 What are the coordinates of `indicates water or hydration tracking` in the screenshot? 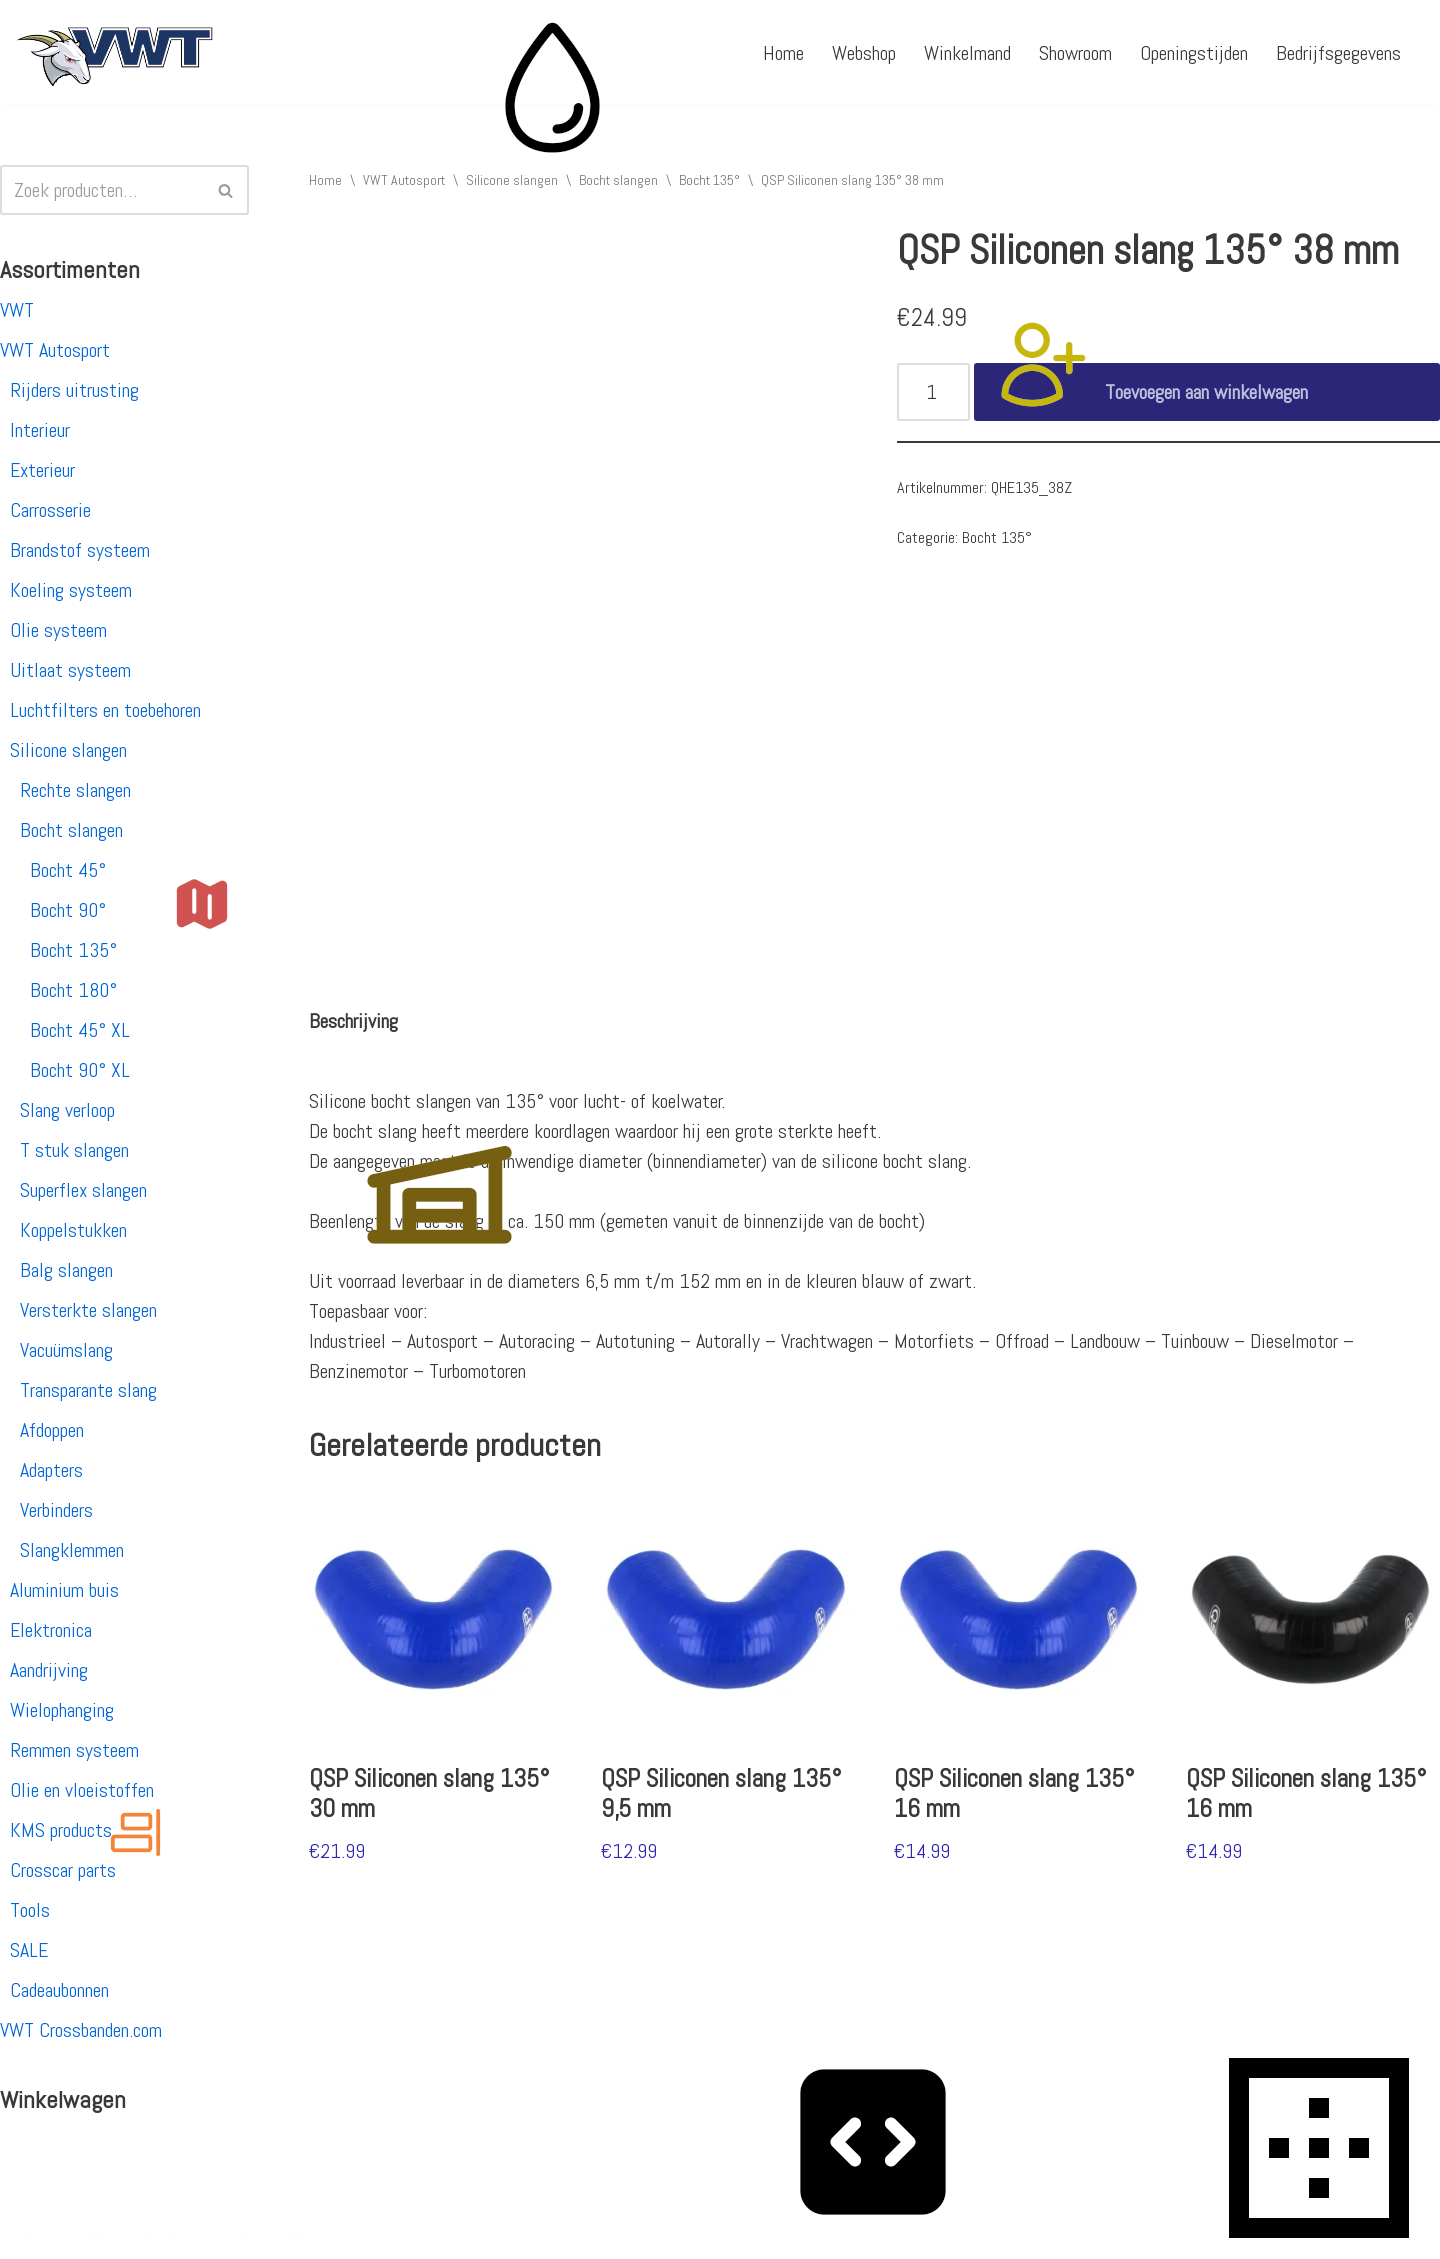 It's located at (552, 86).